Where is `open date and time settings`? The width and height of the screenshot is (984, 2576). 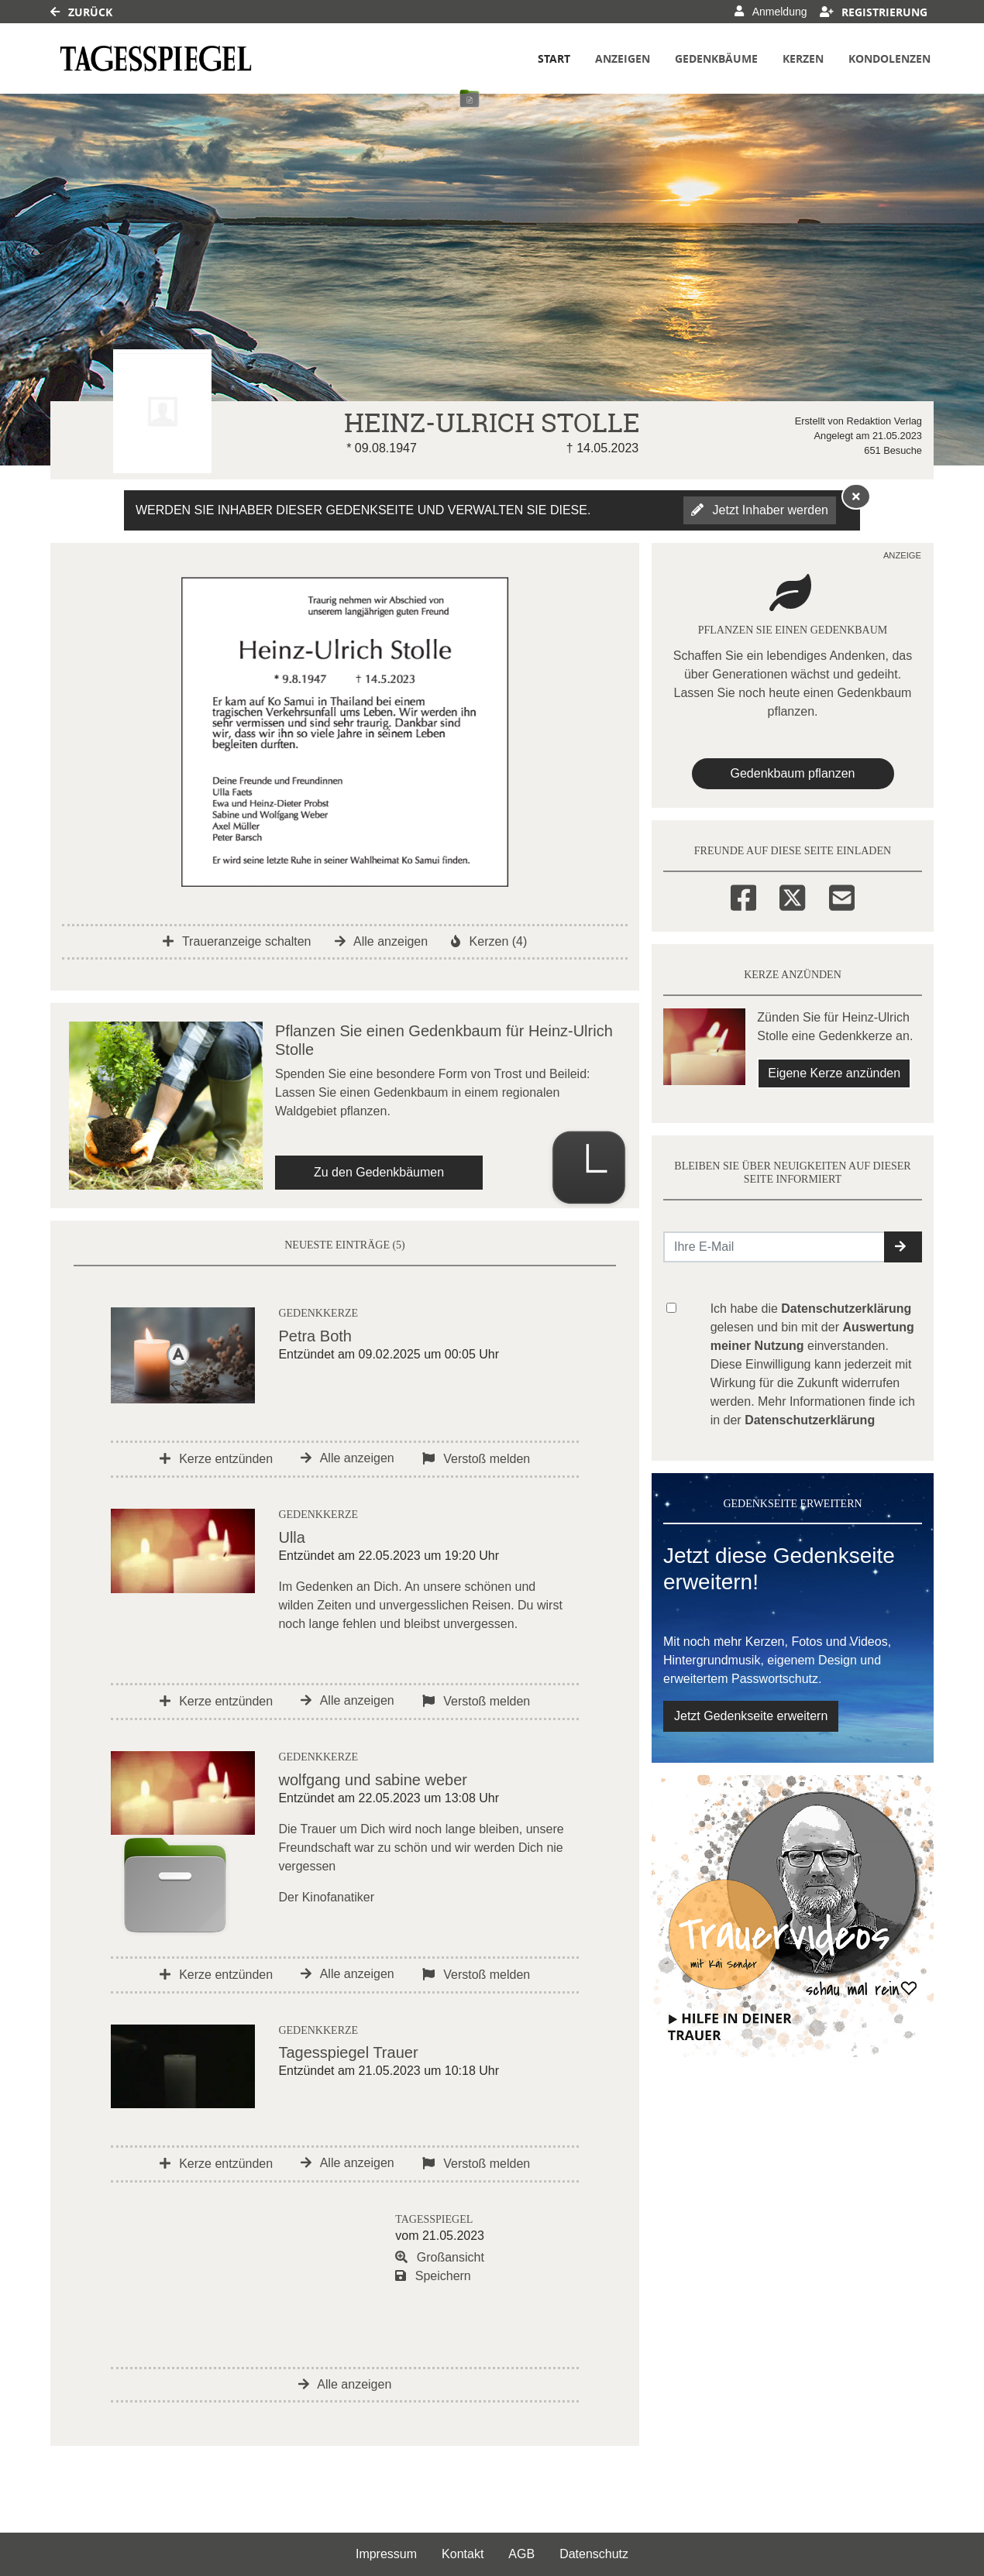 open date and time settings is located at coordinates (589, 1169).